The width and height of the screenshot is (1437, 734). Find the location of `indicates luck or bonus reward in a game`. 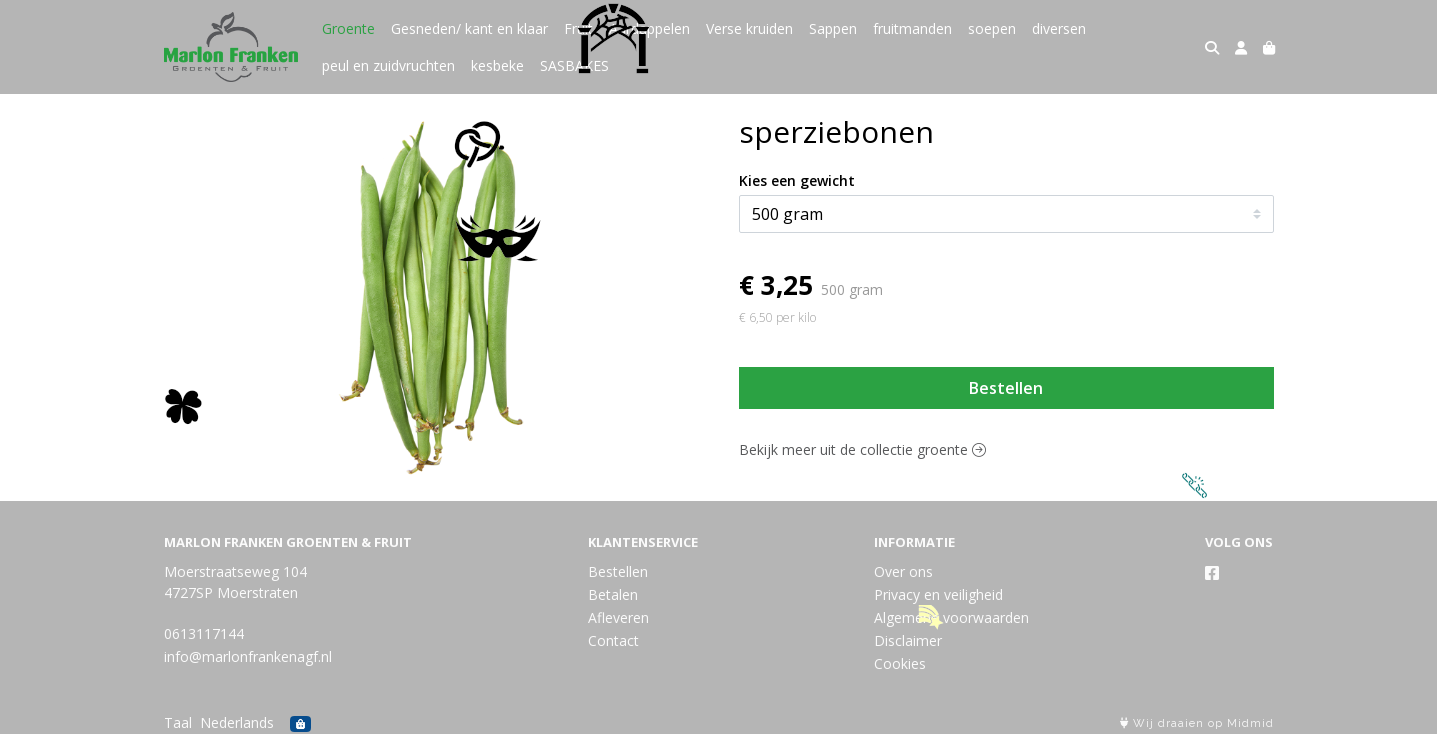

indicates luck or bonus reward in a game is located at coordinates (183, 406).